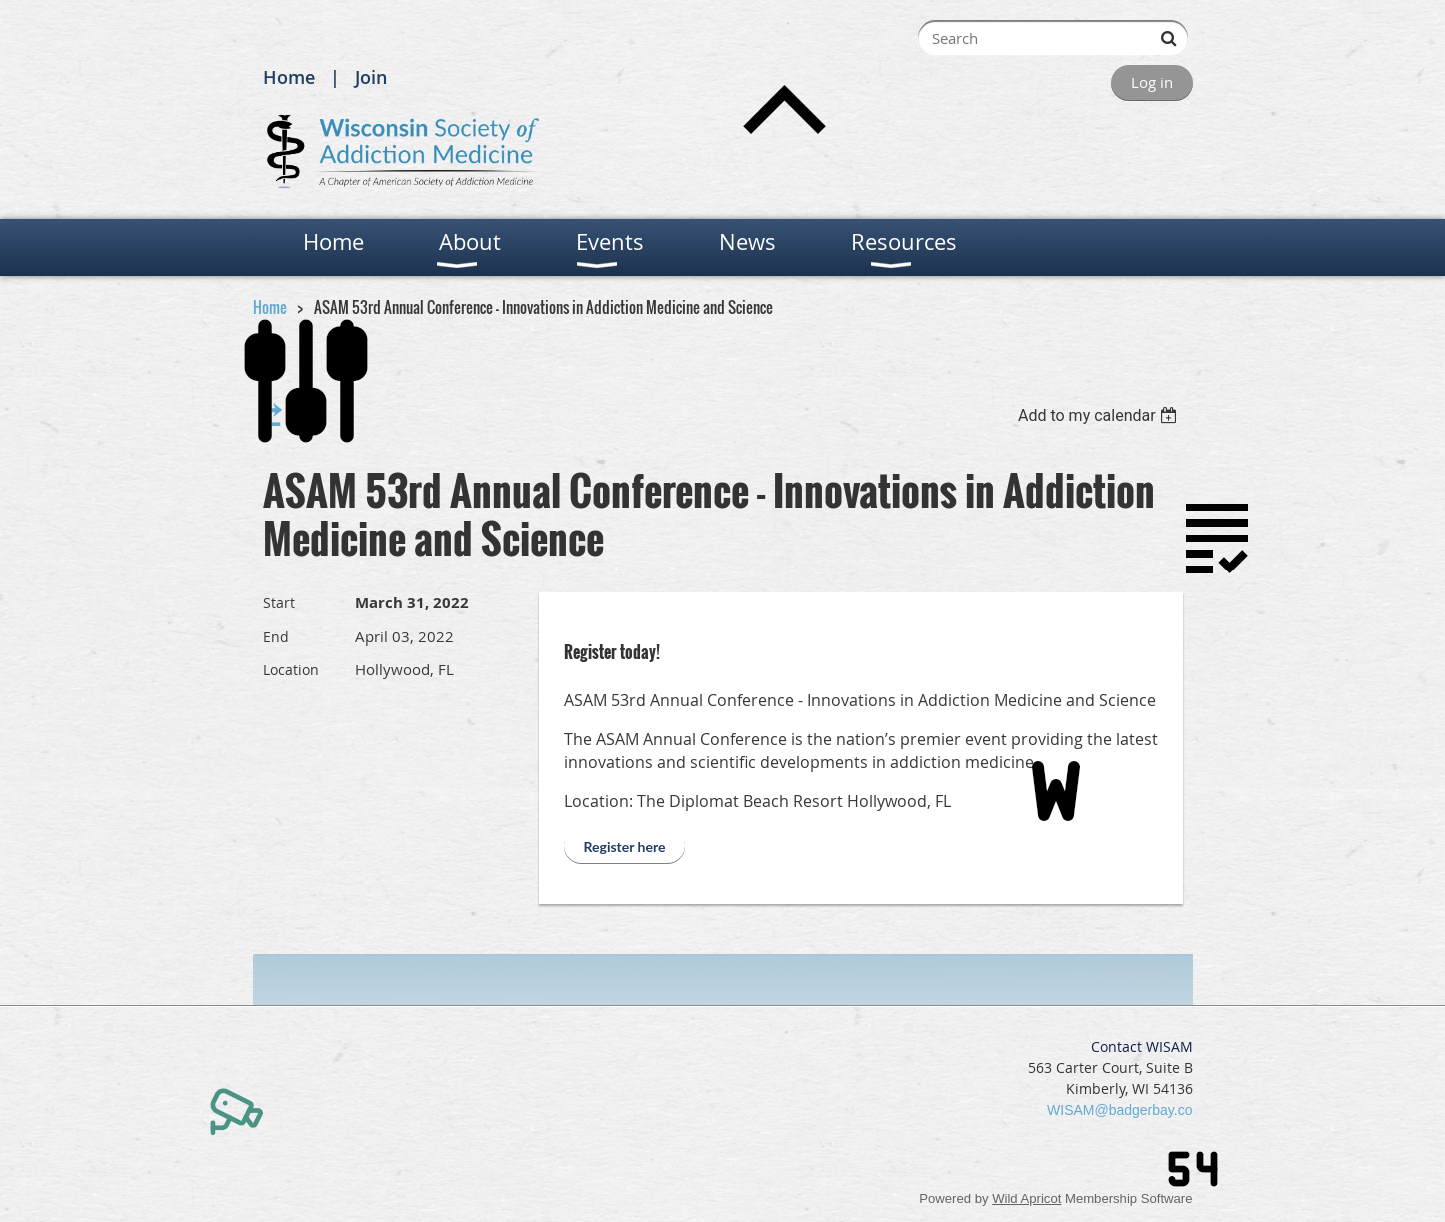 The width and height of the screenshot is (1445, 1222). What do you see at coordinates (784, 109) in the screenshot?
I see `collapse an expanded section` at bounding box center [784, 109].